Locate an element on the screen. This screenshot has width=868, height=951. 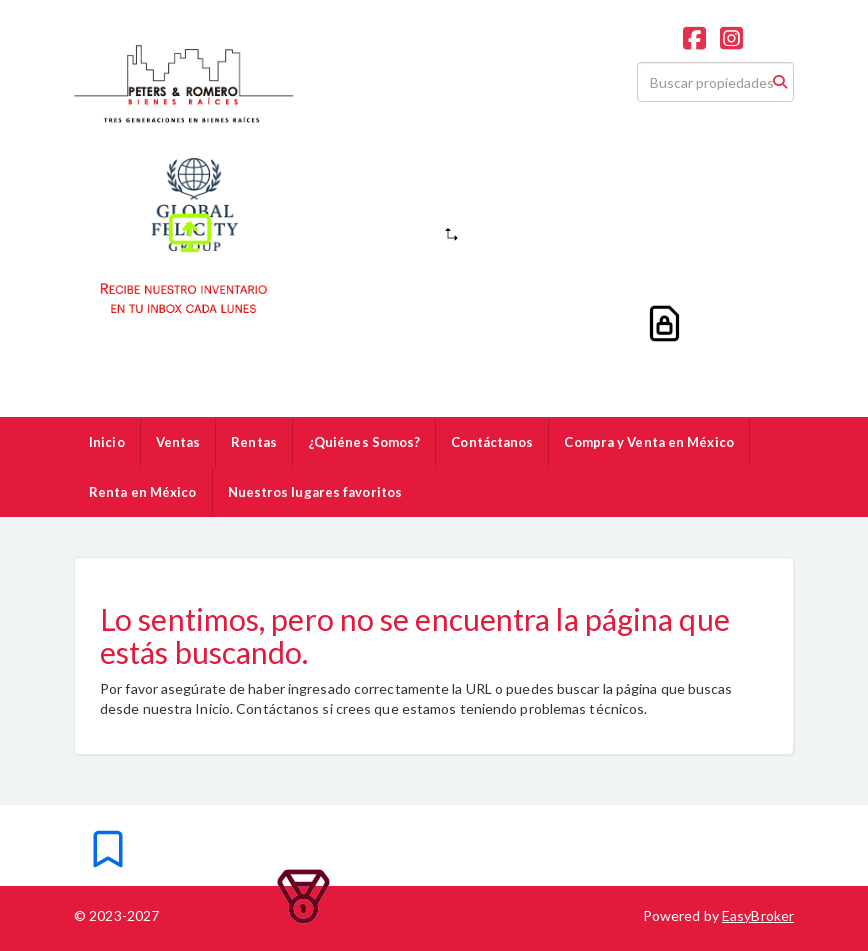
upload file to display or screen is located at coordinates (190, 233).